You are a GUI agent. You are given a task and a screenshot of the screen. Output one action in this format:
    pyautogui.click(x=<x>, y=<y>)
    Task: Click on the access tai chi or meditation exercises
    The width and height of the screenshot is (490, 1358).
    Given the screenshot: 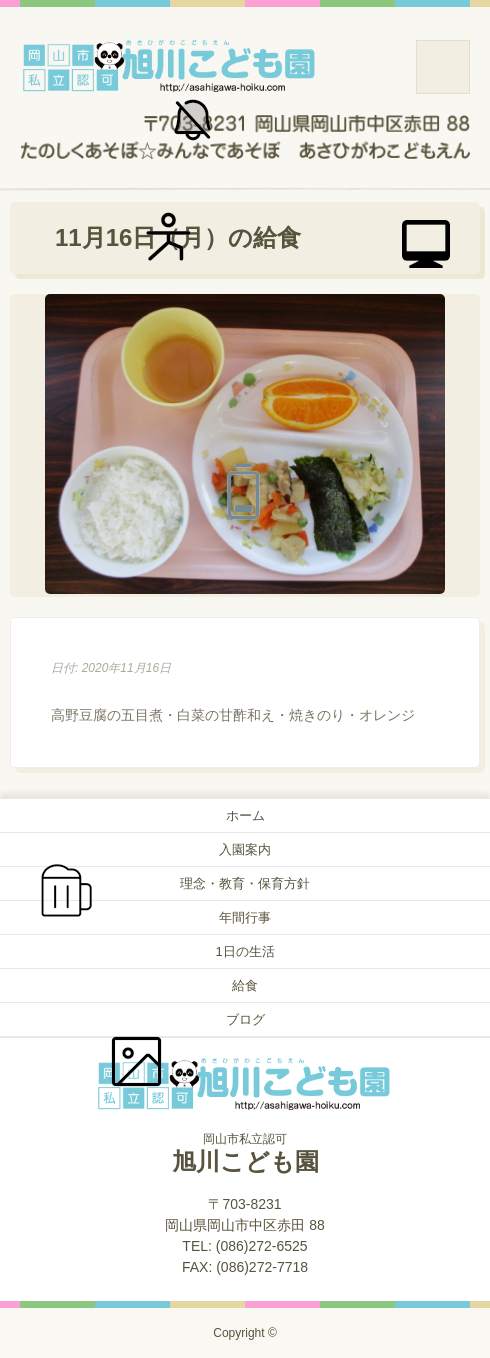 What is the action you would take?
    pyautogui.click(x=168, y=238)
    